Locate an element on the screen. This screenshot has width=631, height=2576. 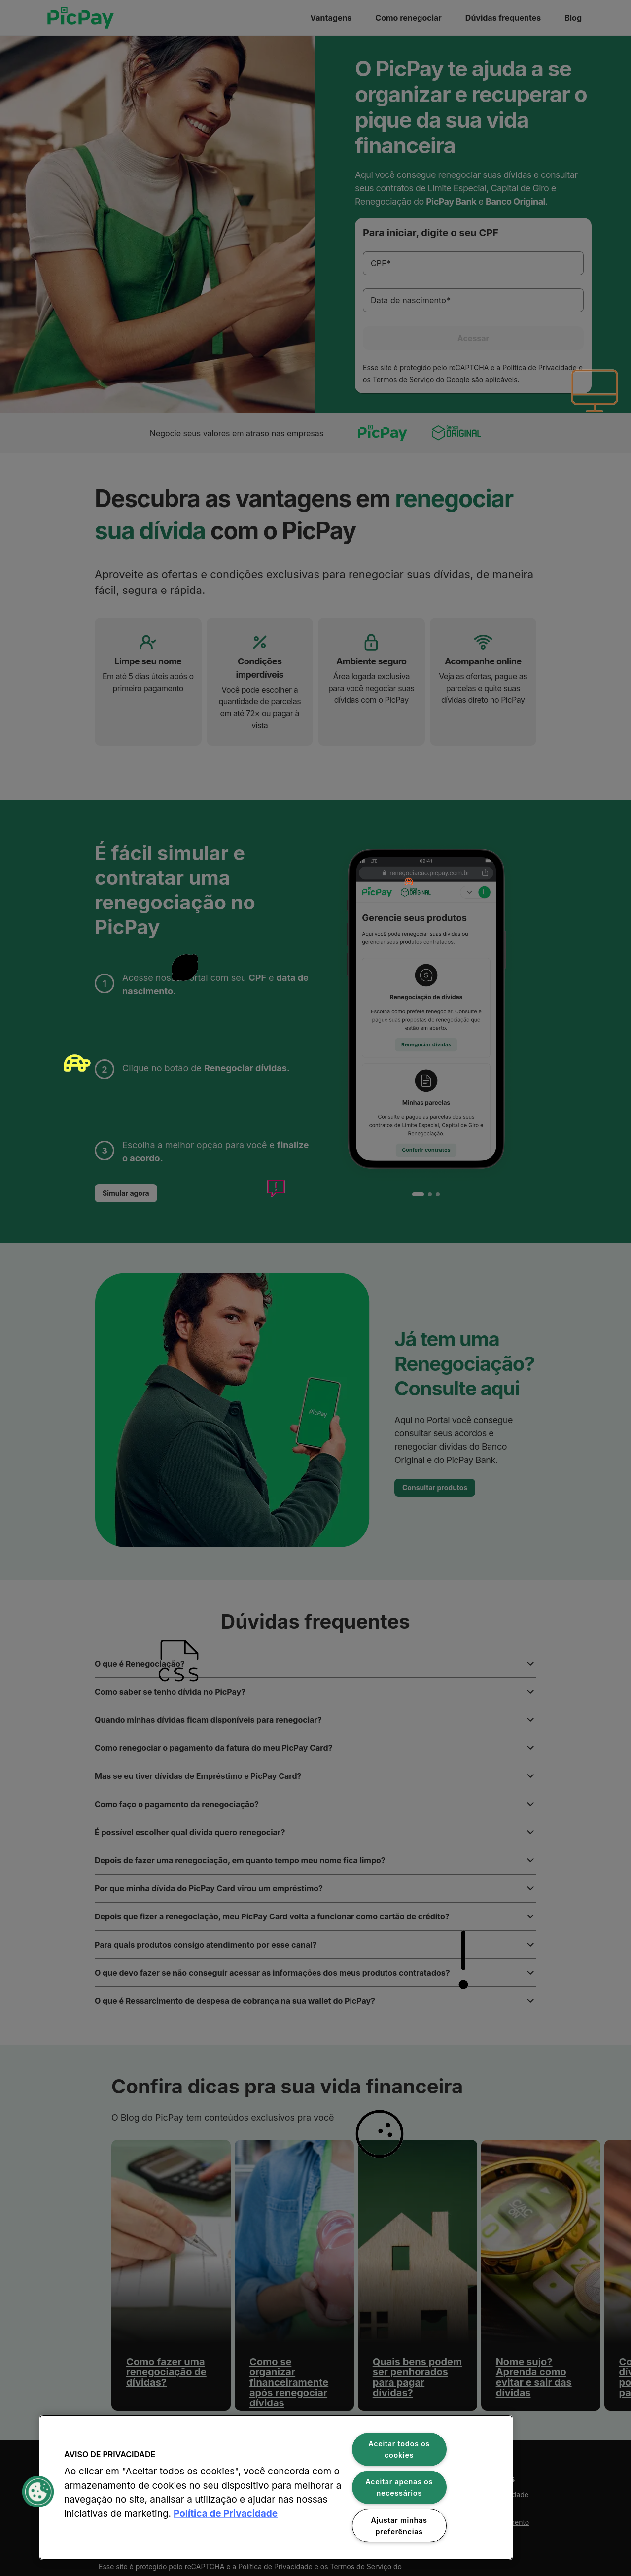
switch to desktop view is located at coordinates (595, 389).